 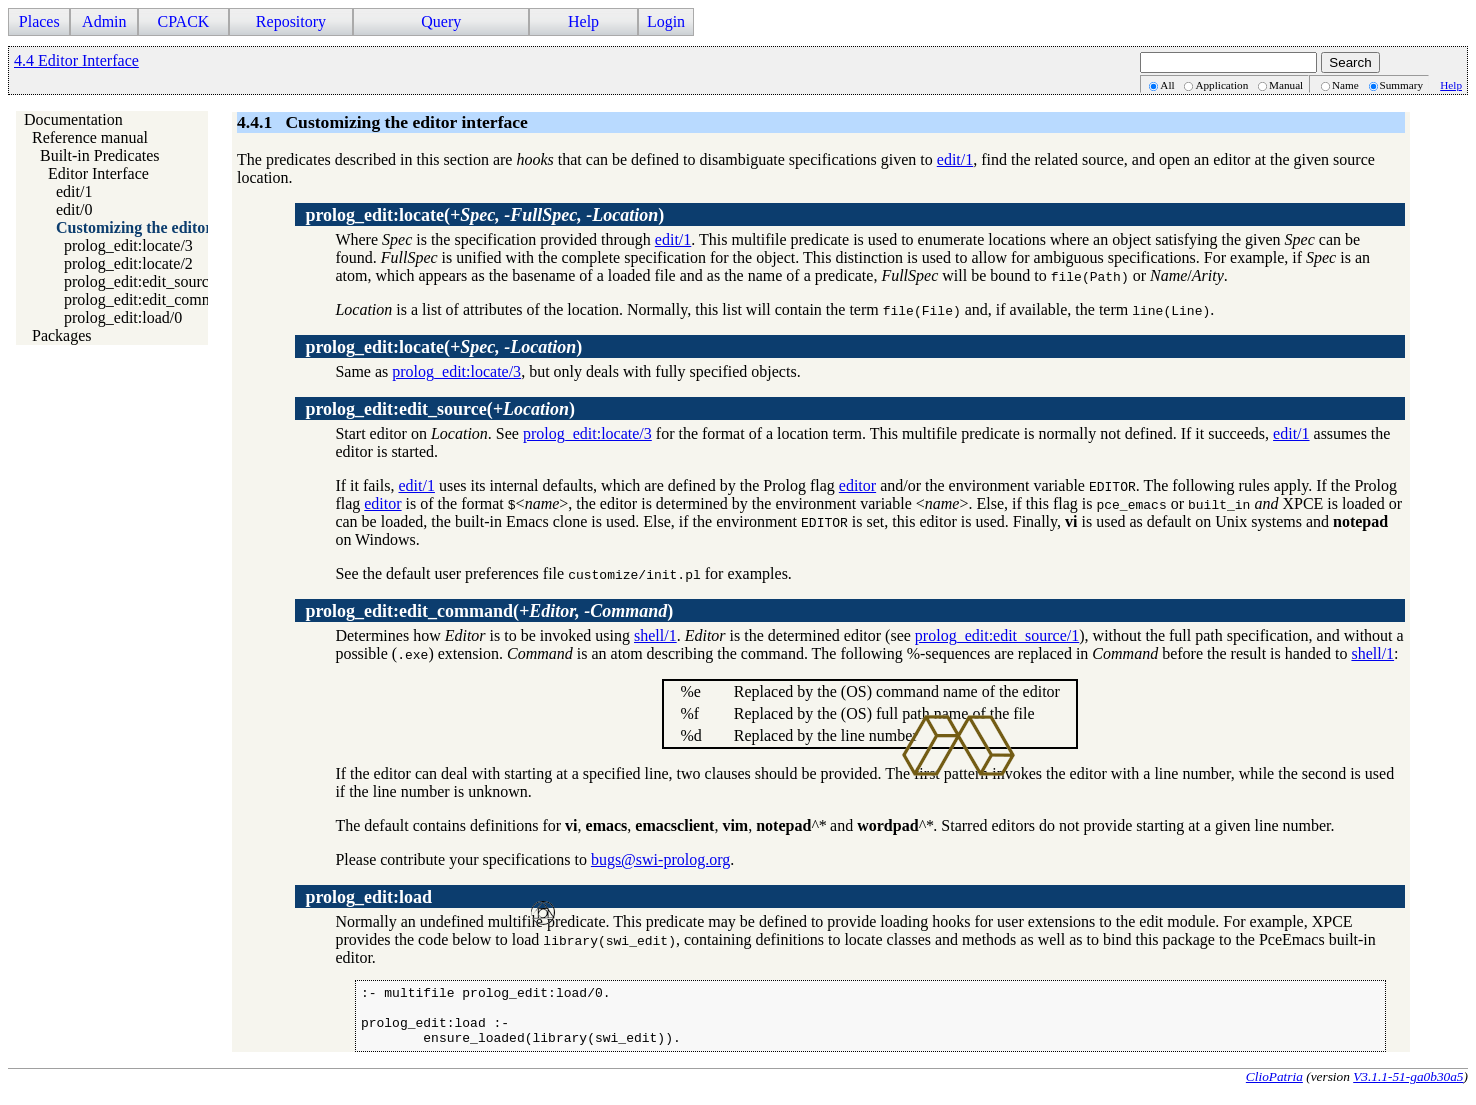 What do you see at coordinates (543, 913) in the screenshot?
I see `postcss css processing tool logo` at bounding box center [543, 913].